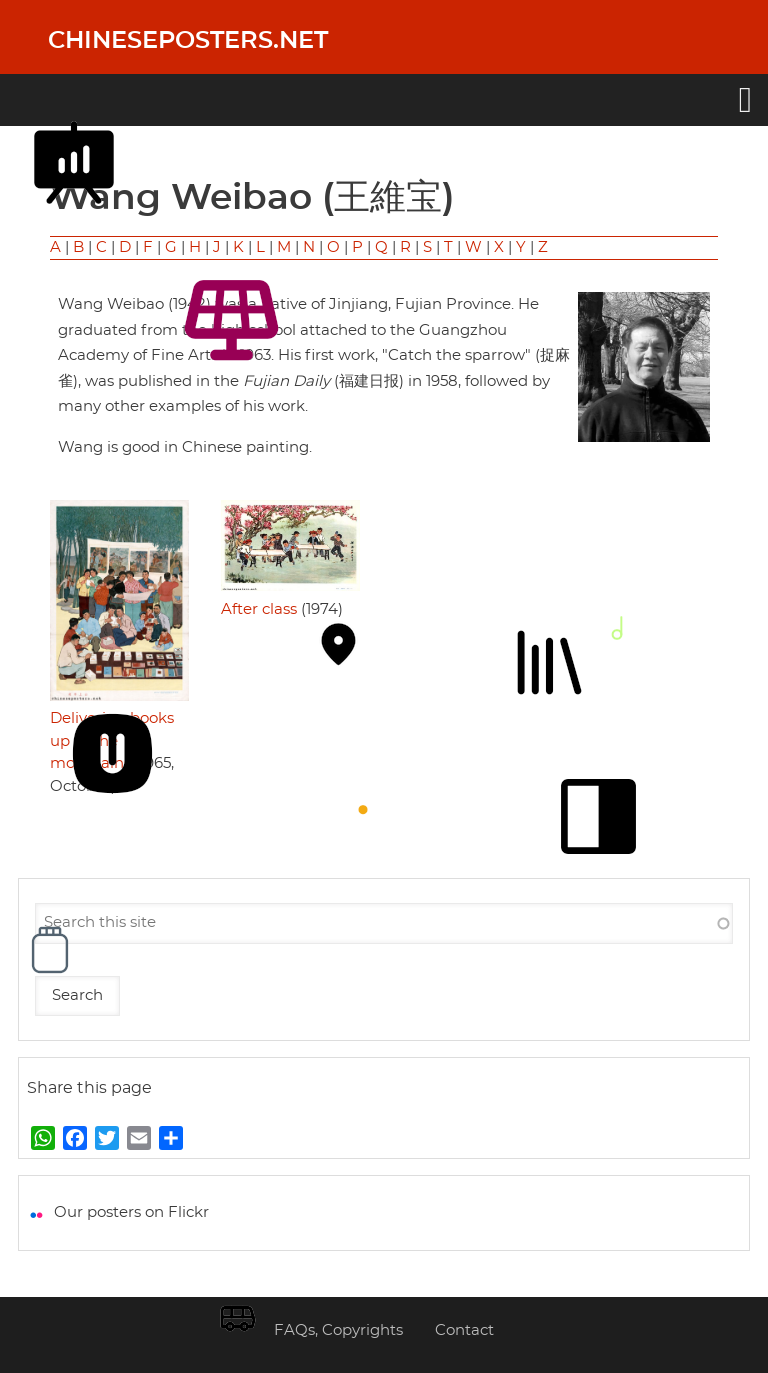 This screenshot has width=768, height=1373. I want to click on view public transit options, so click(238, 1317).